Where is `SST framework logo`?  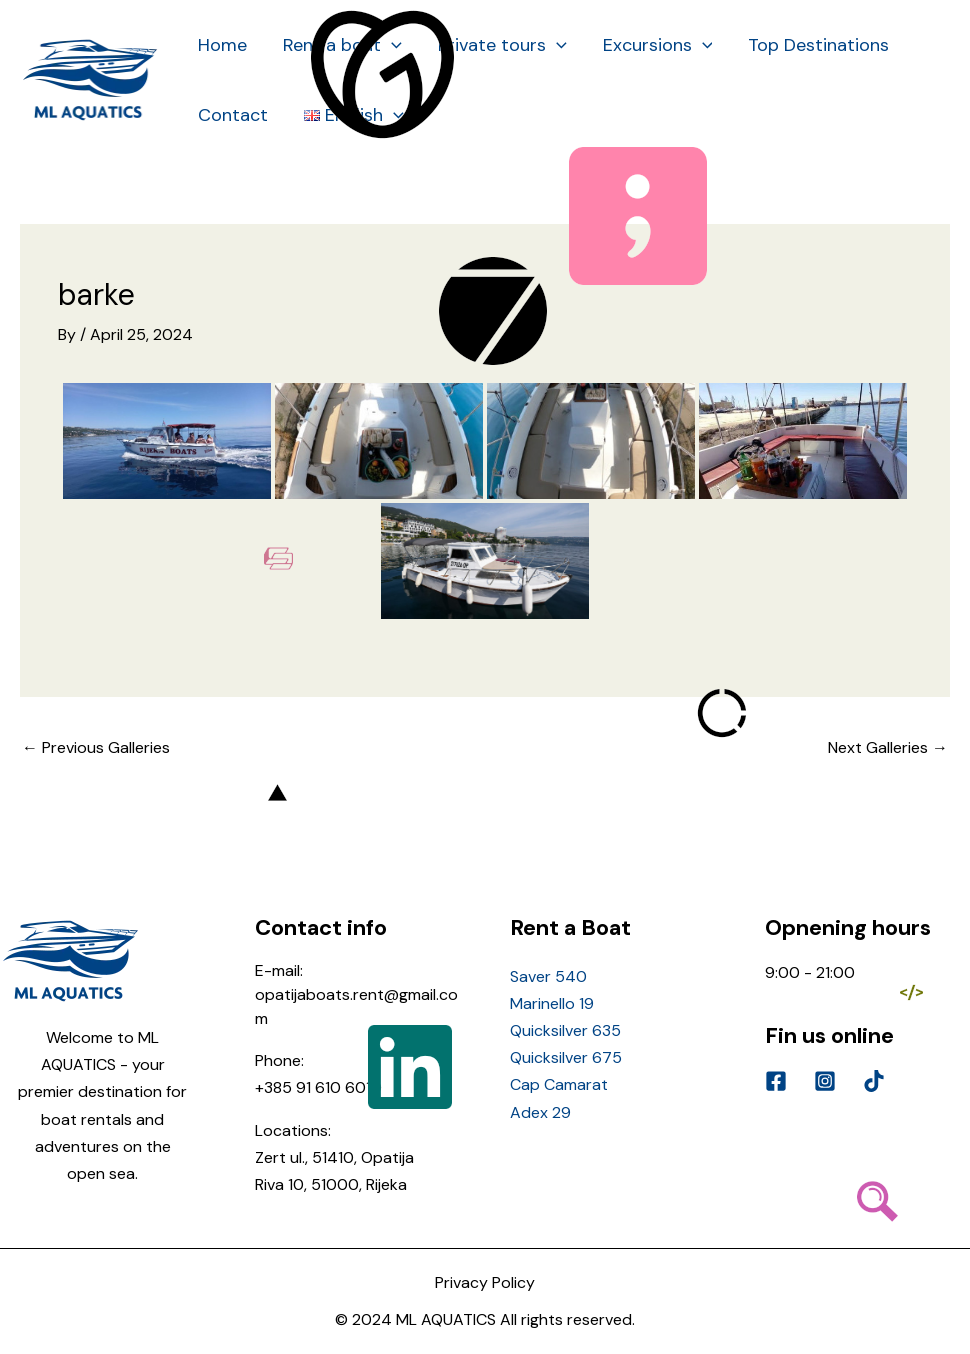
SST framework logo is located at coordinates (278, 558).